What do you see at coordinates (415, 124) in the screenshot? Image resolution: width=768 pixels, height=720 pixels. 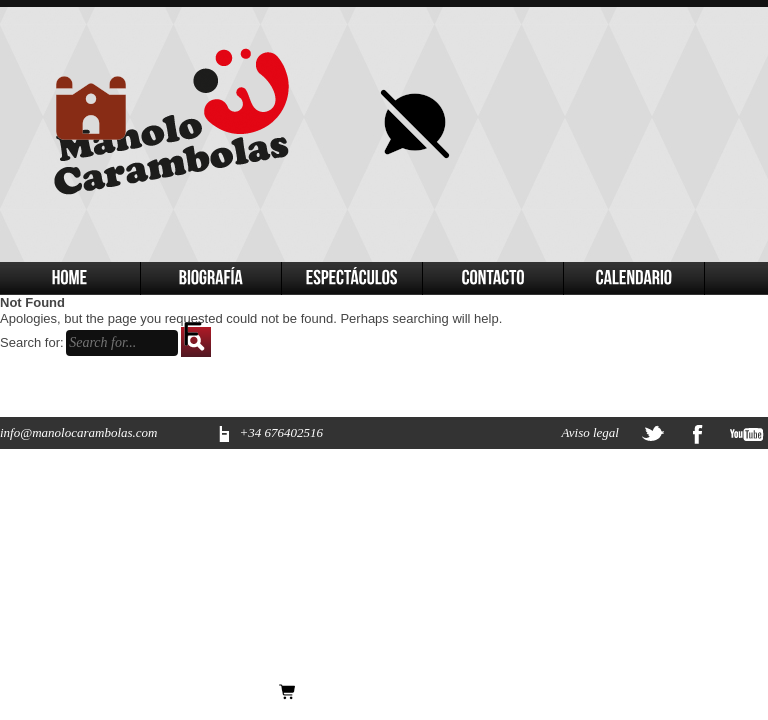 I see `mute or disable comments` at bounding box center [415, 124].